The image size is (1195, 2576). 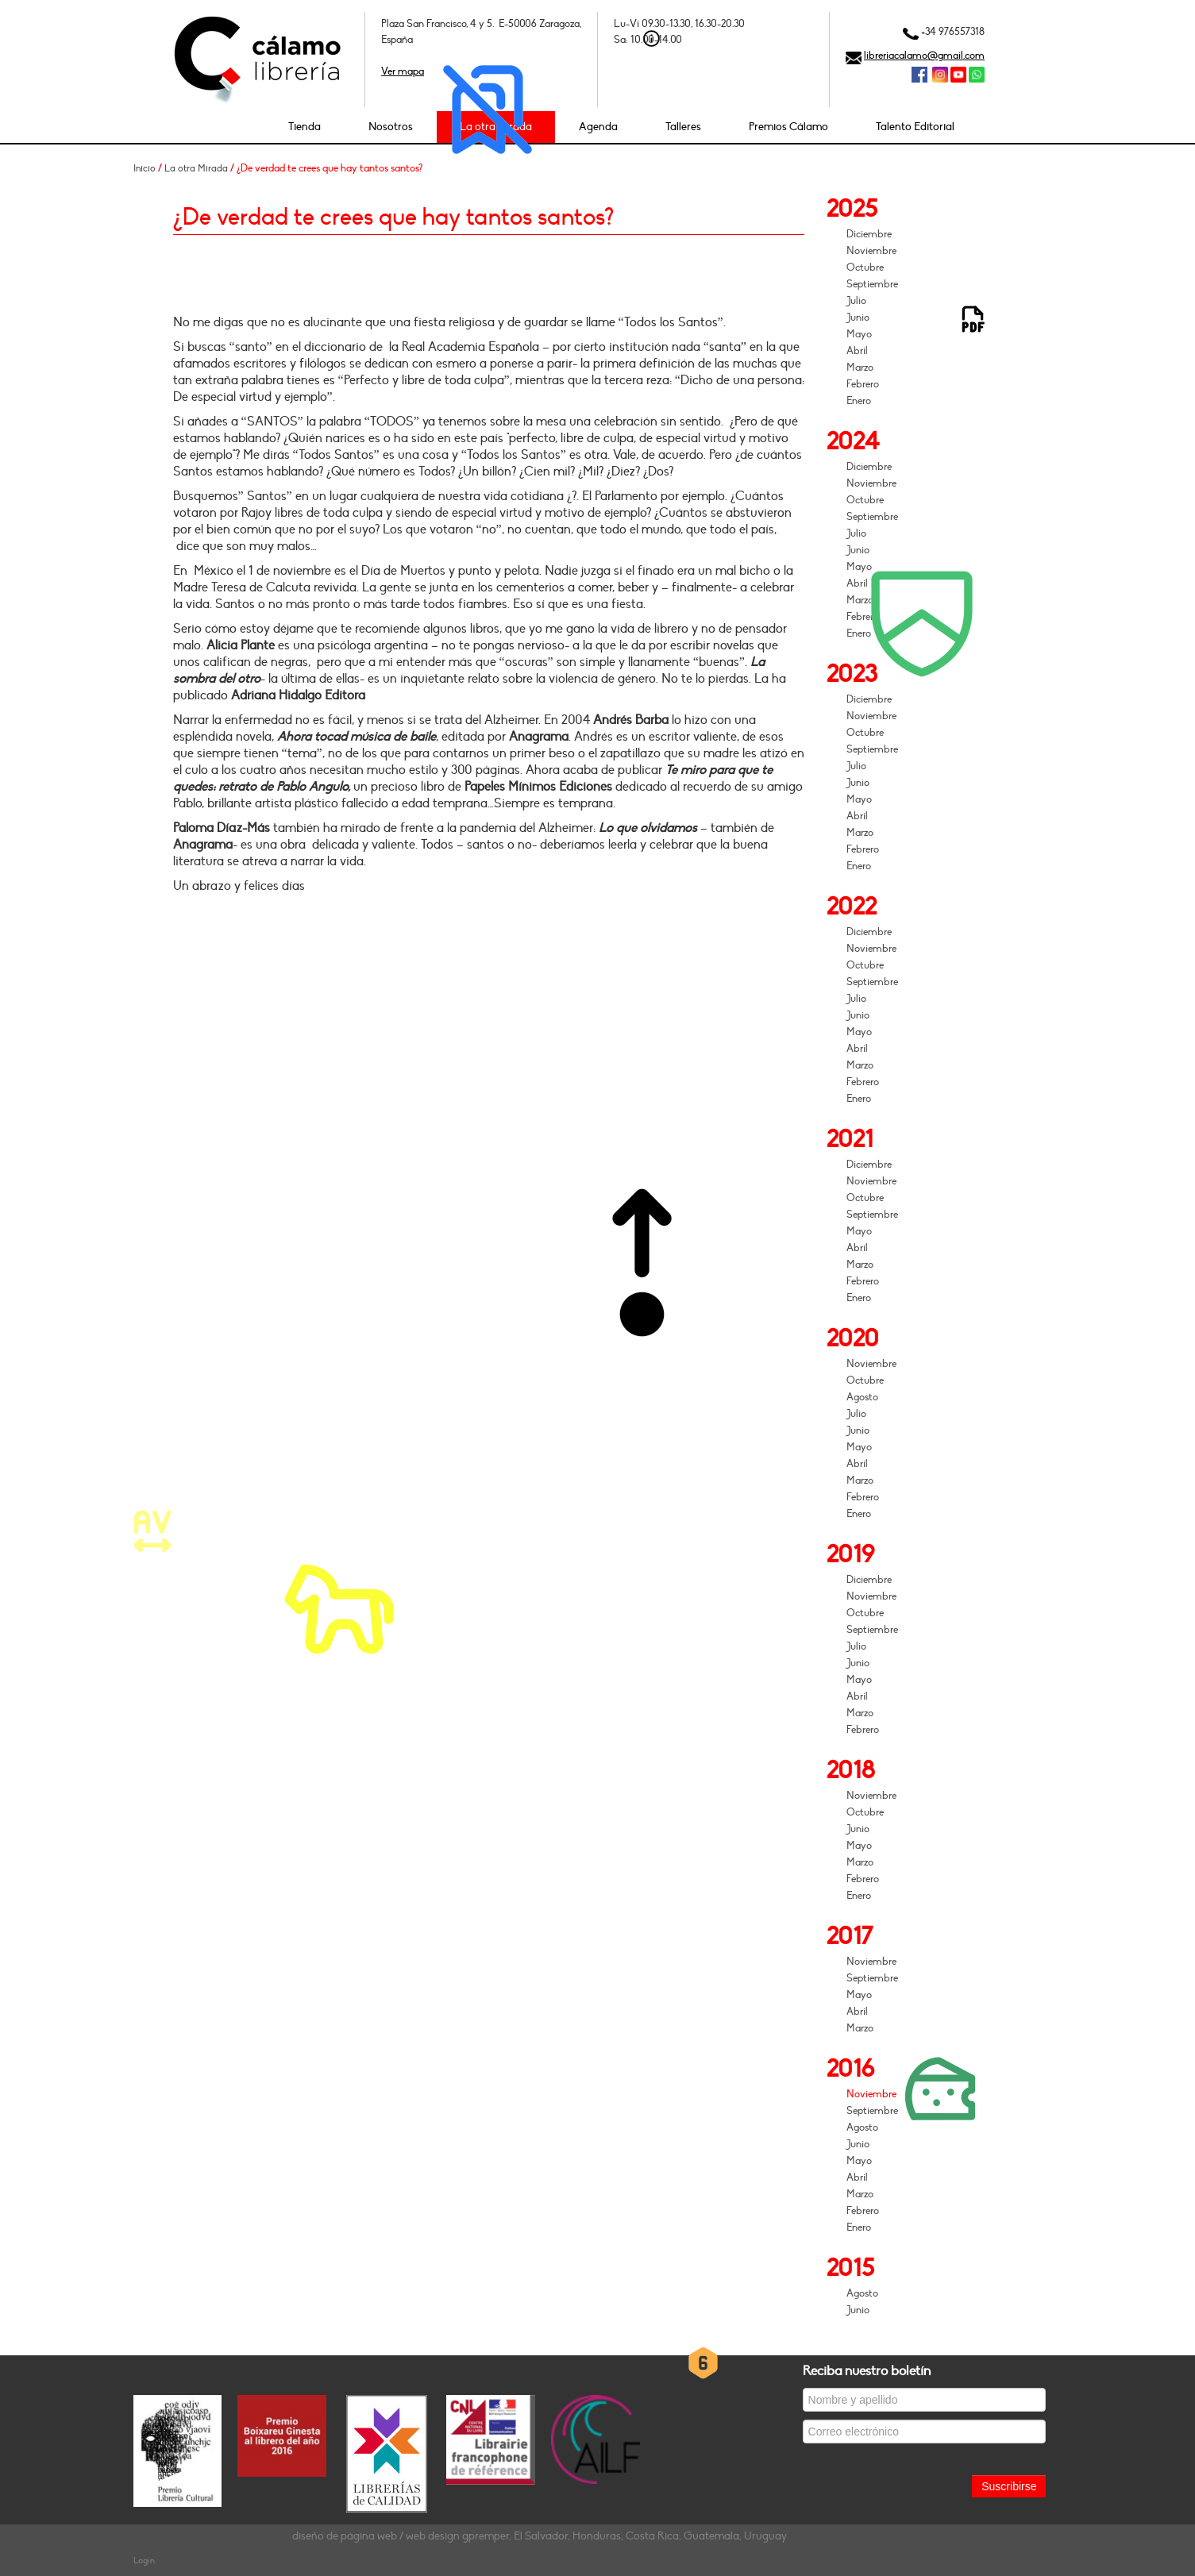 What do you see at coordinates (703, 2362) in the screenshot?
I see `indicates step 6 in a multi-step process` at bounding box center [703, 2362].